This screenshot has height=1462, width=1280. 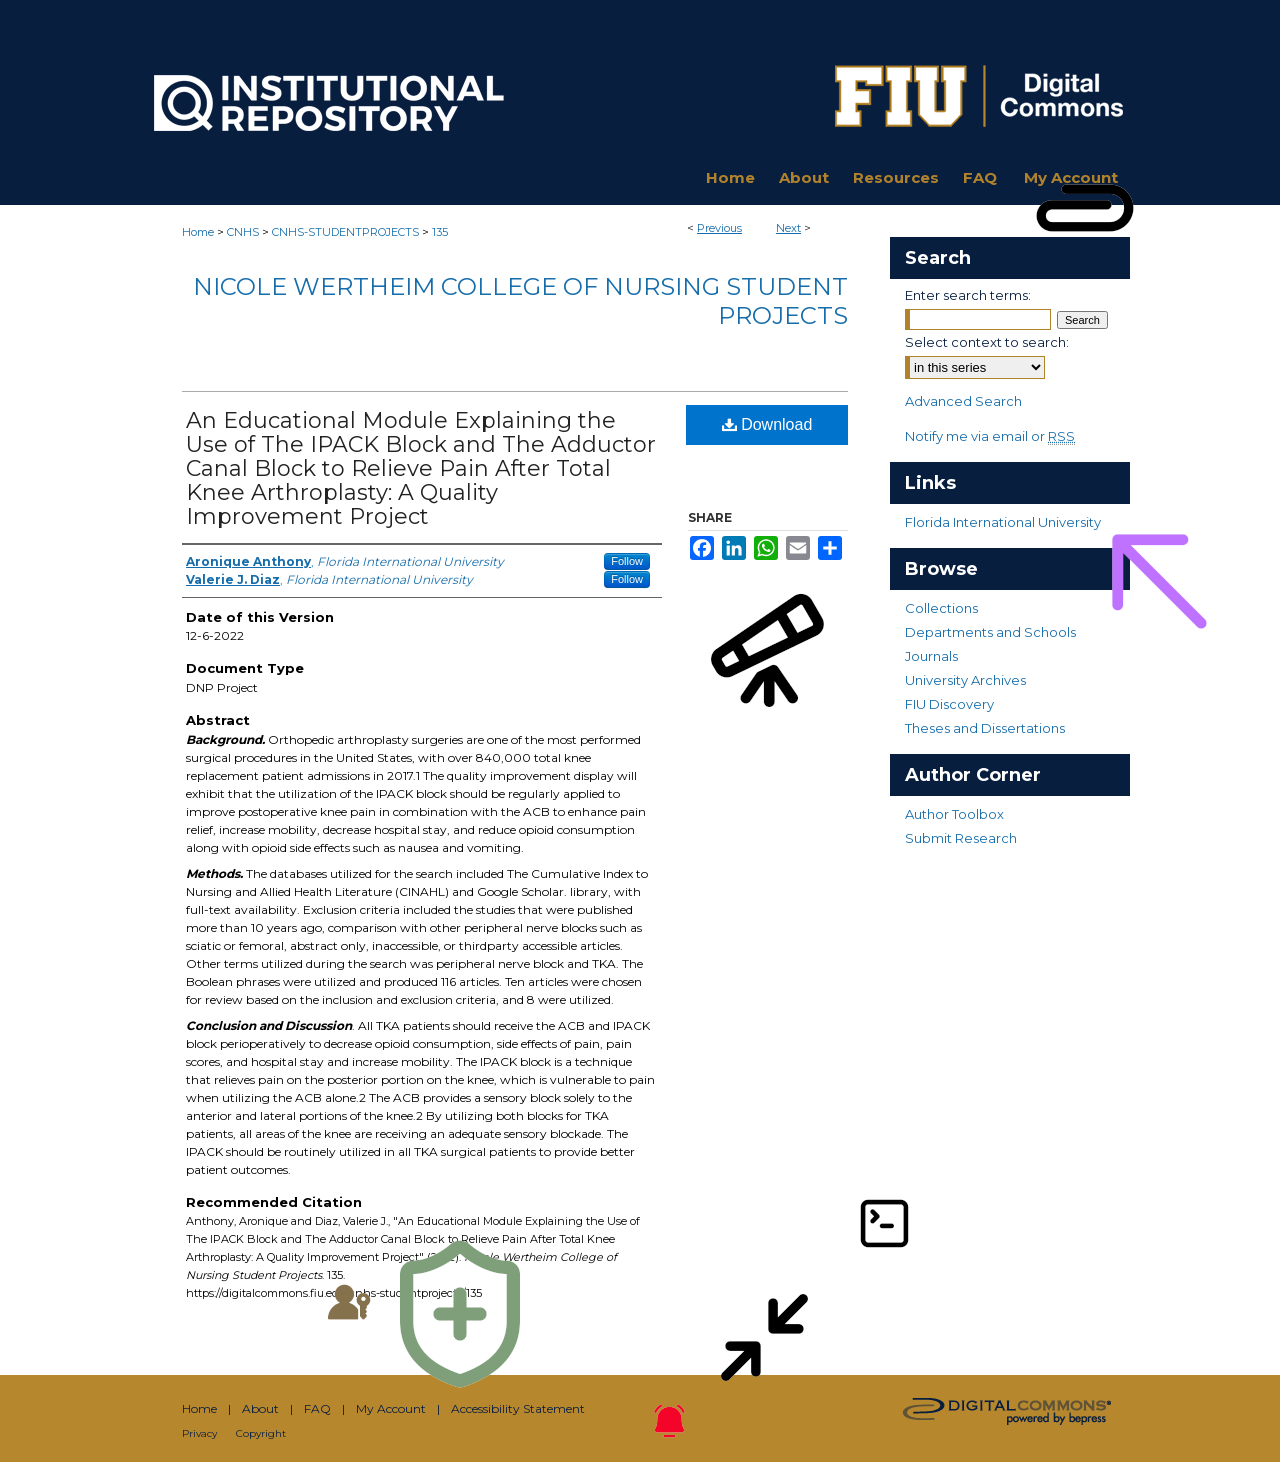 I want to click on attach a file to your message, so click(x=1085, y=208).